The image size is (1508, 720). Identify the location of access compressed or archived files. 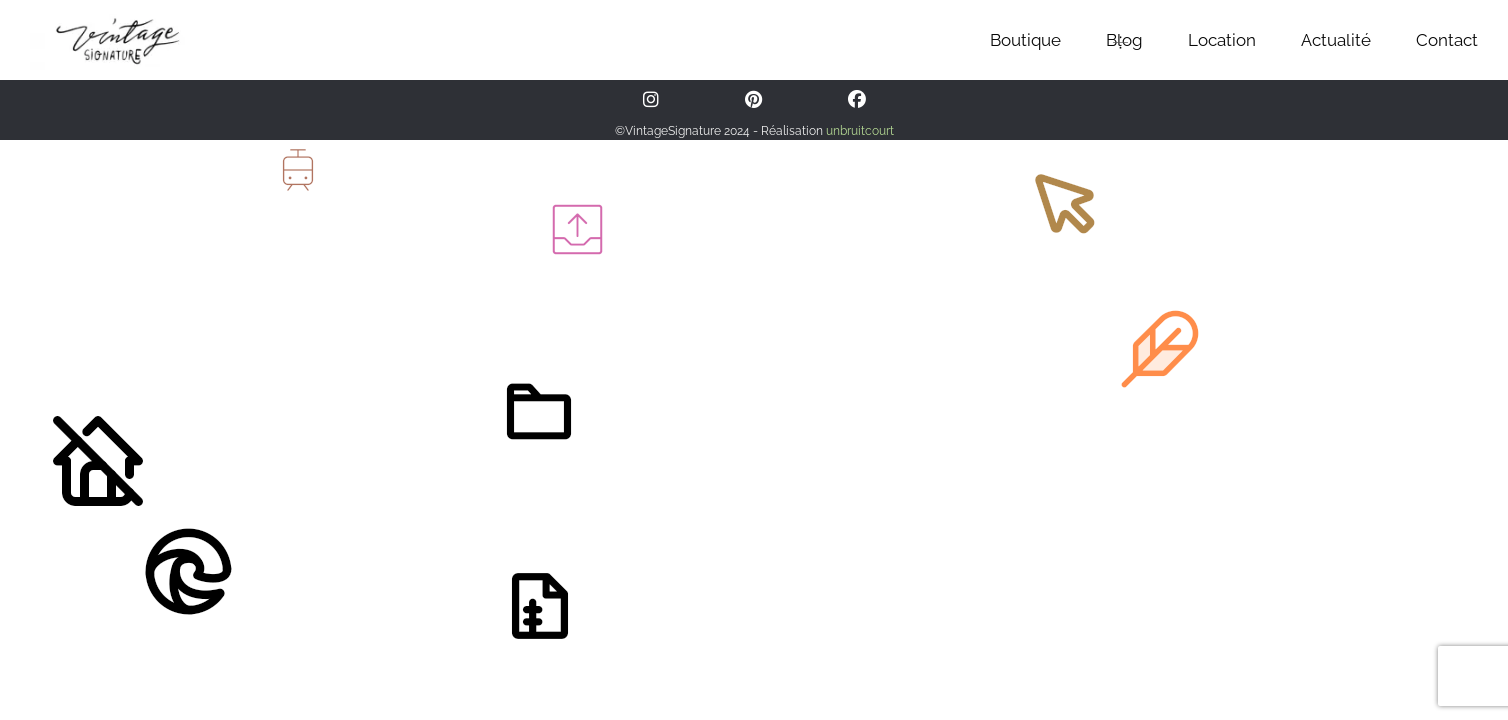
(540, 606).